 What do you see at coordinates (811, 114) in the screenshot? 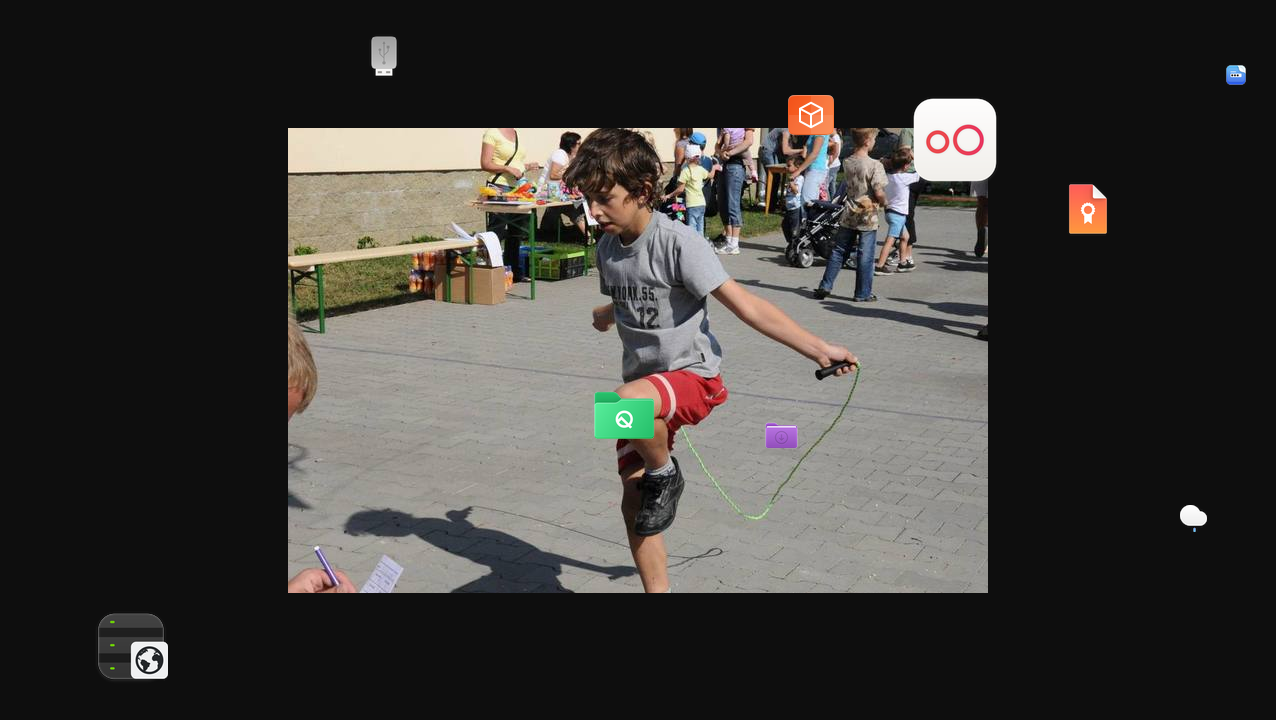
I see `open a 3D model file in STL binary format` at bounding box center [811, 114].